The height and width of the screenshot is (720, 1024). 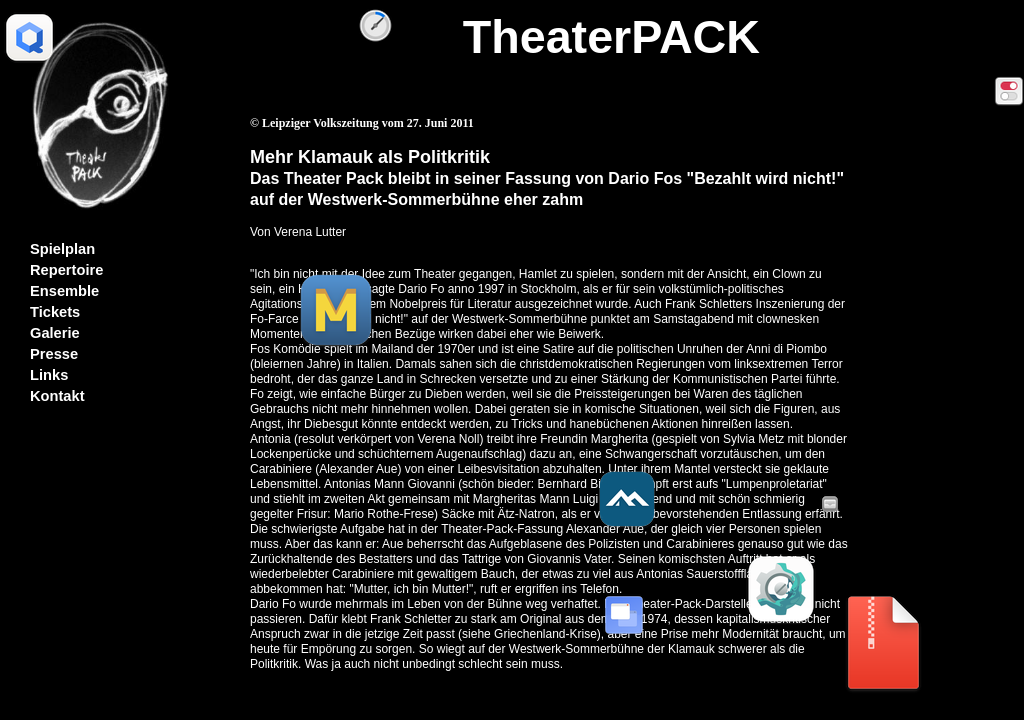 What do you see at coordinates (29, 37) in the screenshot?
I see `open qubes os application` at bounding box center [29, 37].